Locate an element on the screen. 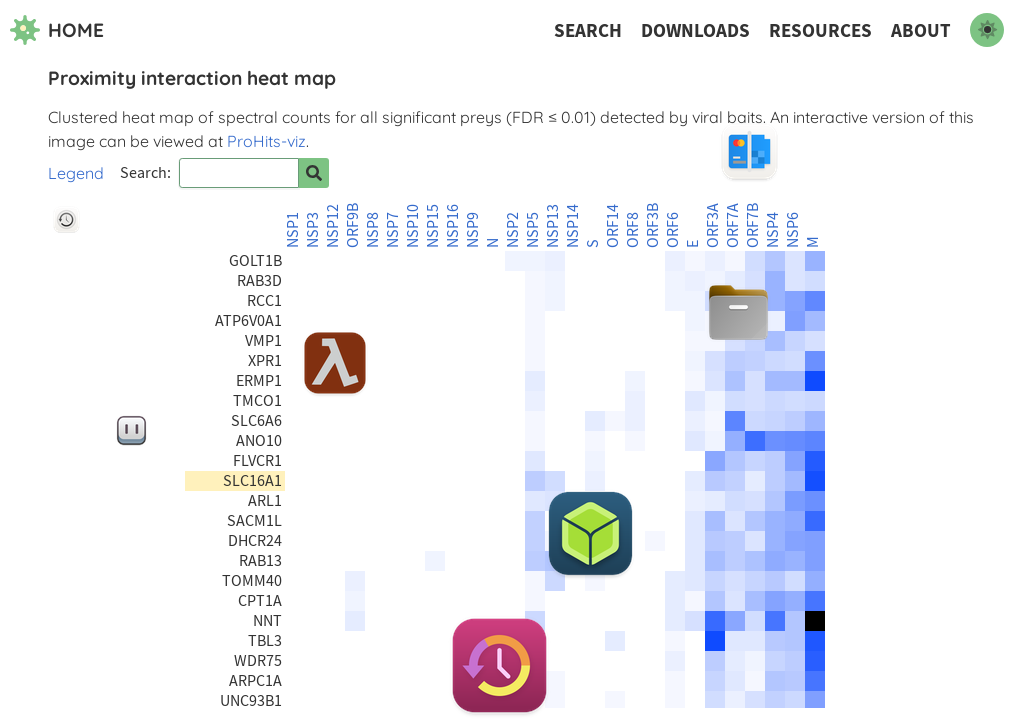 Image resolution: width=1024 pixels, height=720 pixels. open balenaEtcher to flash OS images is located at coordinates (590, 533).